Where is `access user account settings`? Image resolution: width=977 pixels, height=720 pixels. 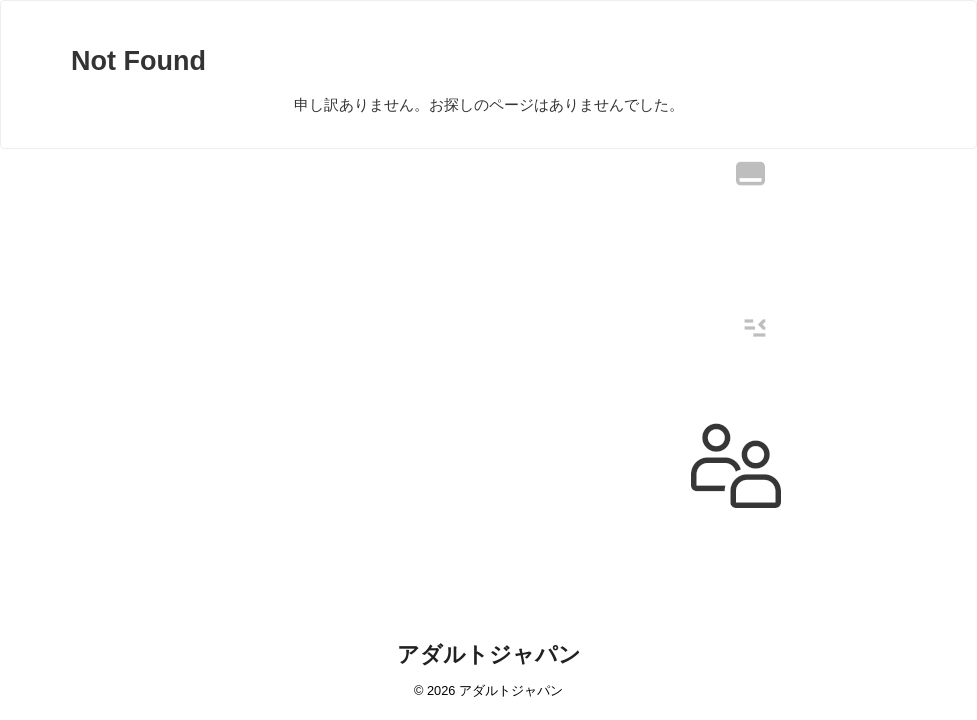 access user account settings is located at coordinates (736, 463).